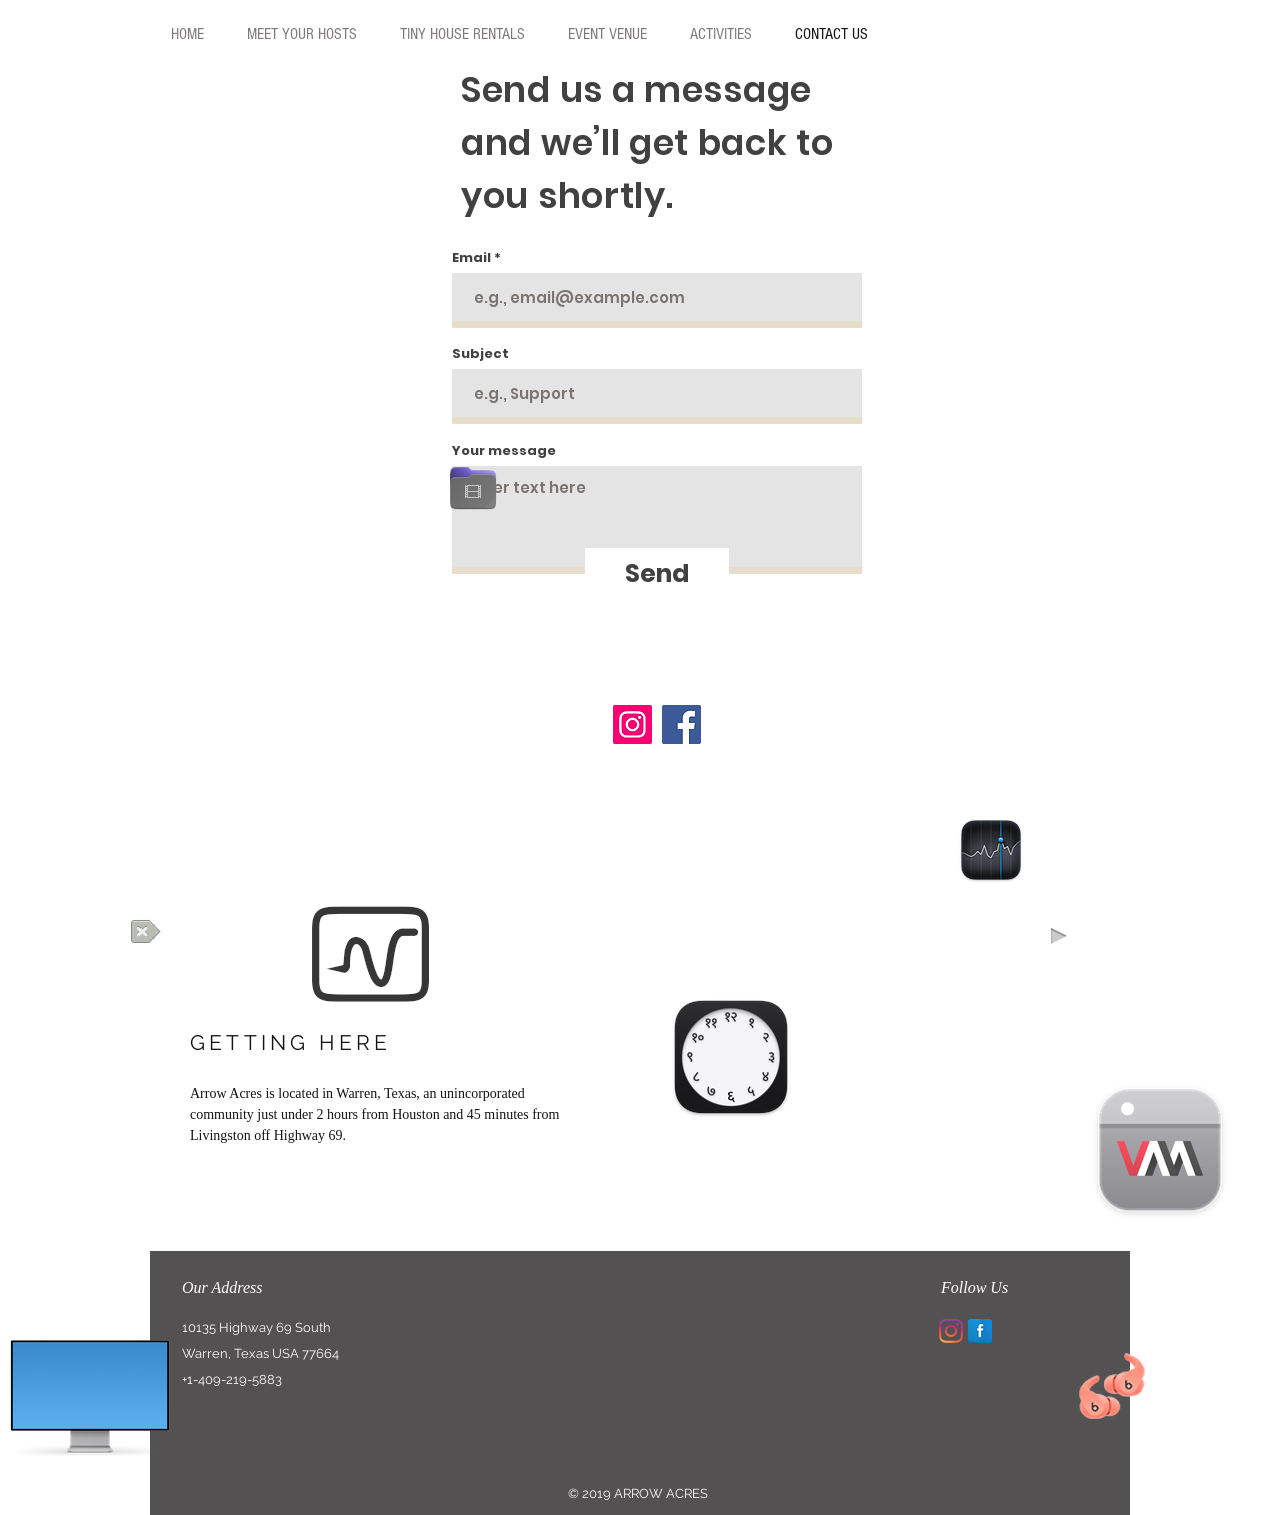 Image resolution: width=1280 pixels, height=1515 pixels. What do you see at coordinates (731, 1057) in the screenshot?
I see `open the clock app` at bounding box center [731, 1057].